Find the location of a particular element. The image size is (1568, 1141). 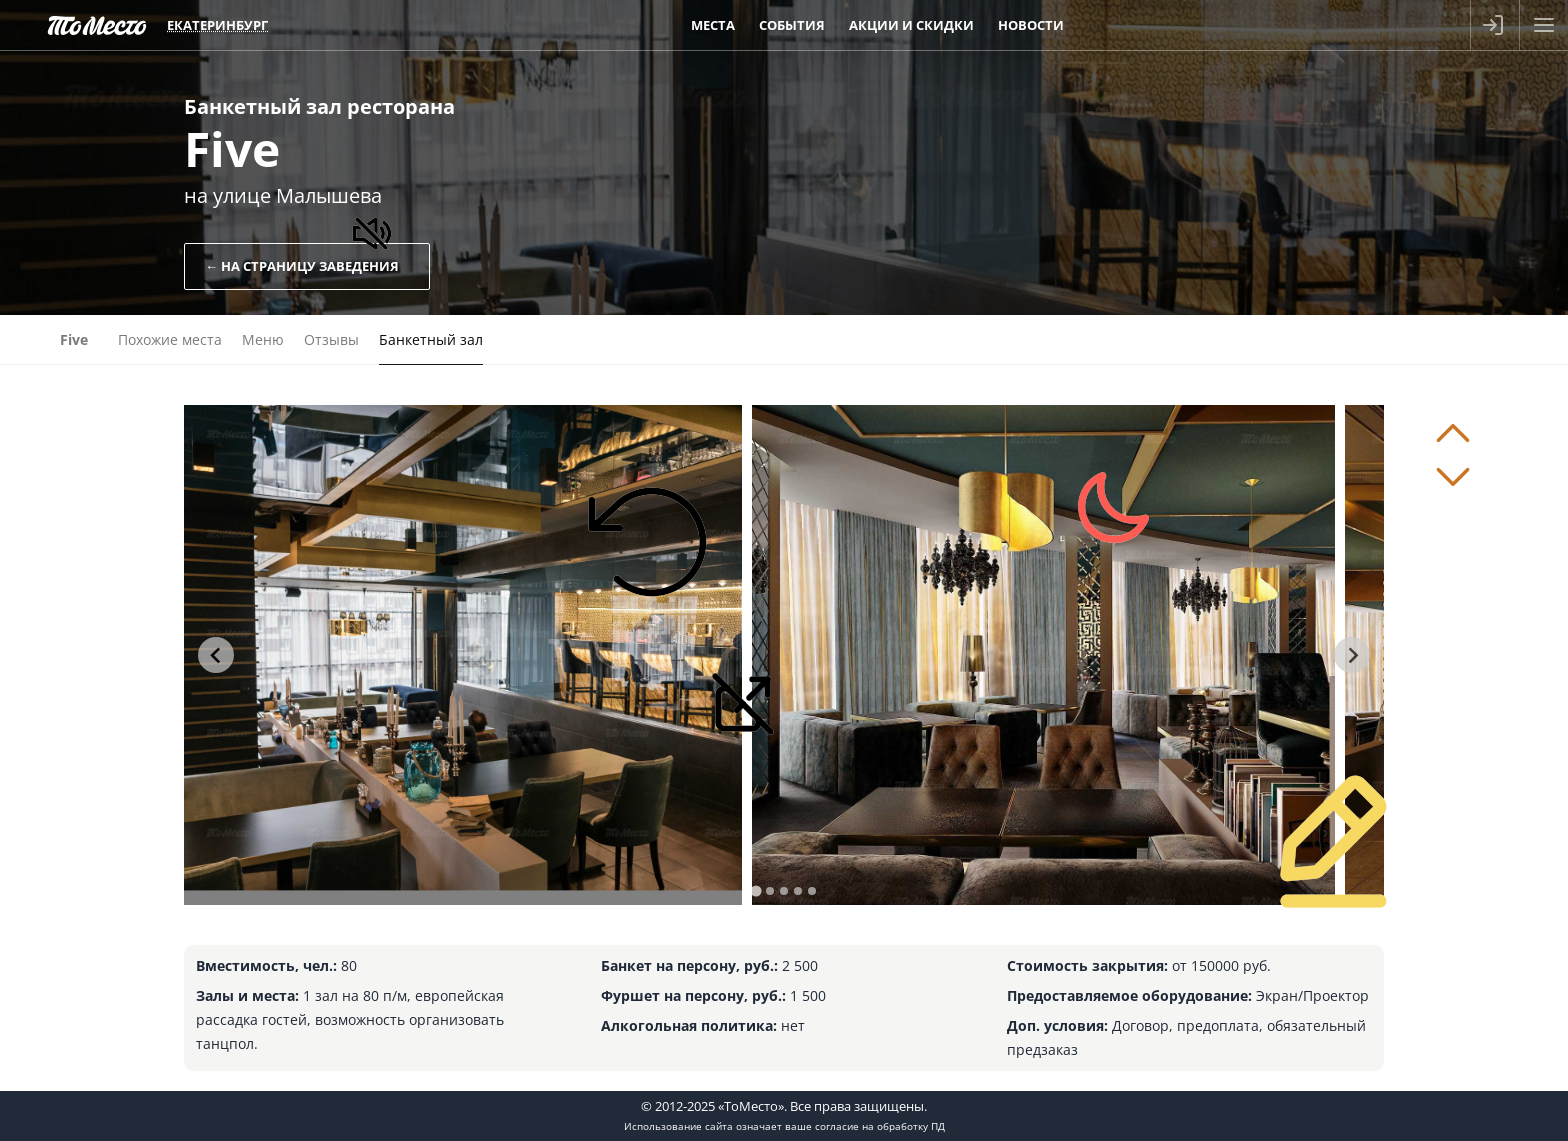

mute audio or sound is located at coordinates (371, 233).